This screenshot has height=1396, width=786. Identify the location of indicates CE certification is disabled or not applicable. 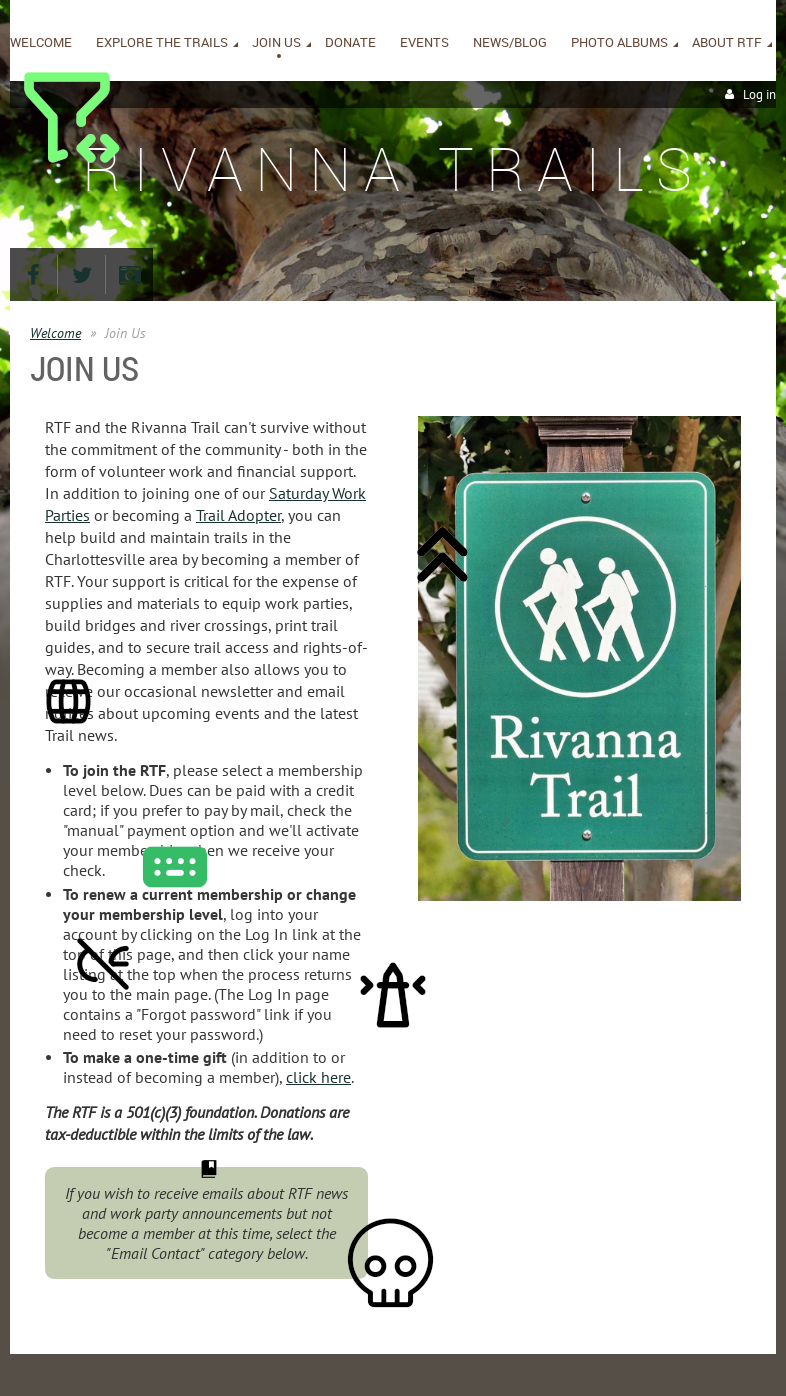
(103, 964).